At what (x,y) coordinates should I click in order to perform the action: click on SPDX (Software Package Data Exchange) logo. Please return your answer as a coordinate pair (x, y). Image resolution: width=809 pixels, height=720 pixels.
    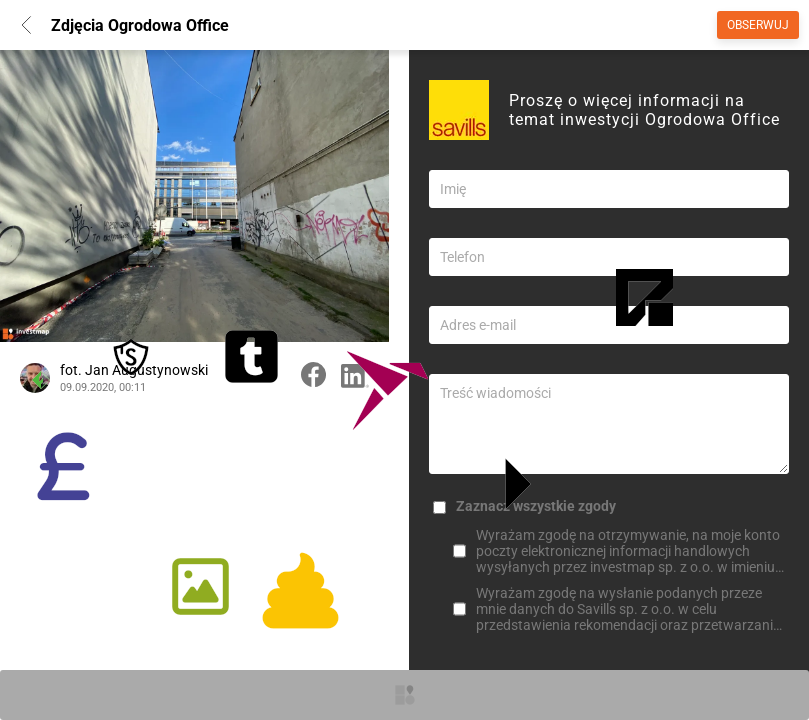
    Looking at the image, I should click on (644, 297).